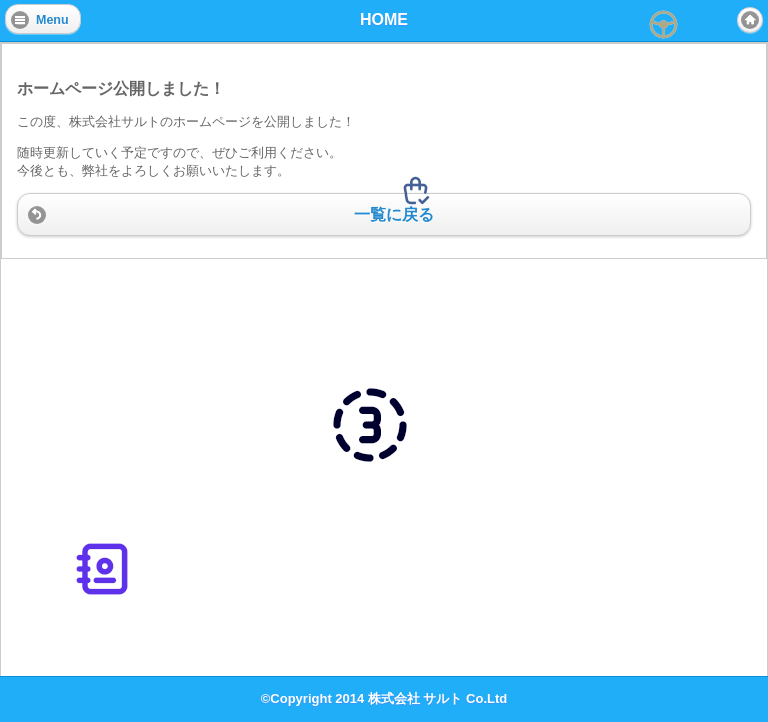 The image size is (768, 722). I want to click on step 3 of a multi-step process, so click(370, 425).